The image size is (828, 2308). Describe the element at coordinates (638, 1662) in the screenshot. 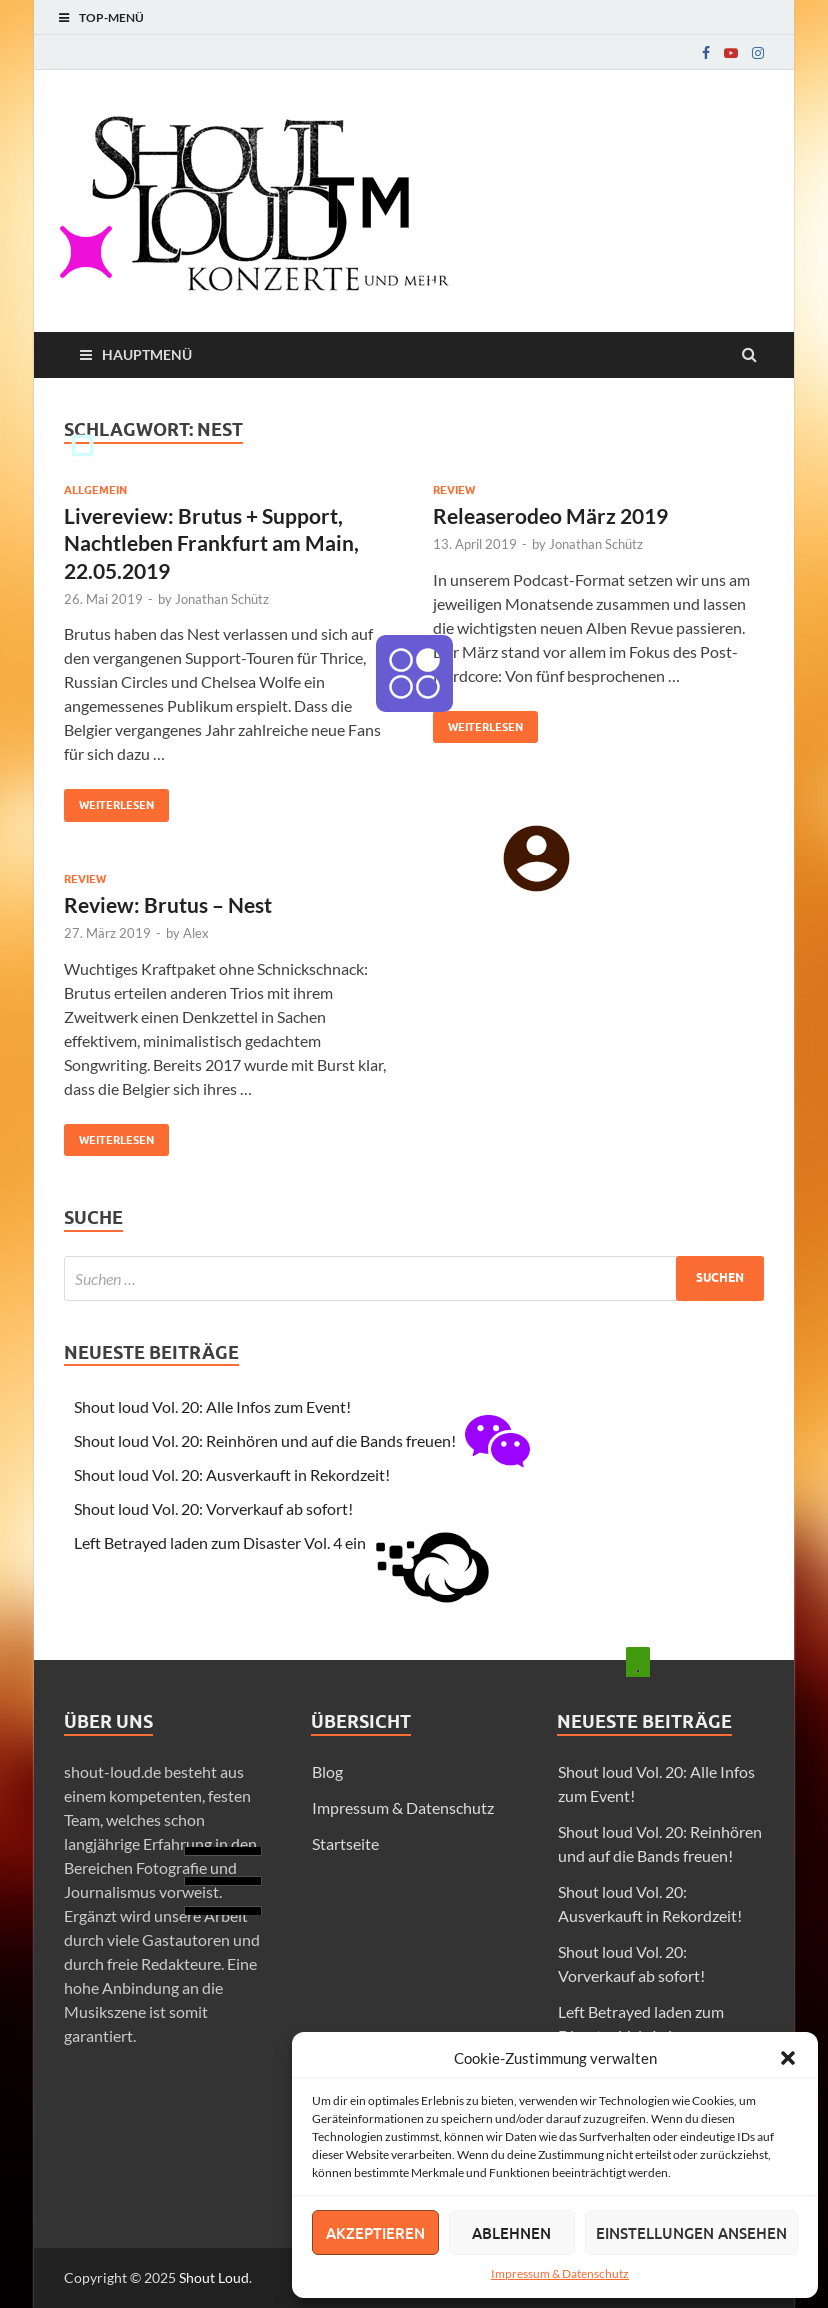

I see `switch to tablet view or layout` at that location.